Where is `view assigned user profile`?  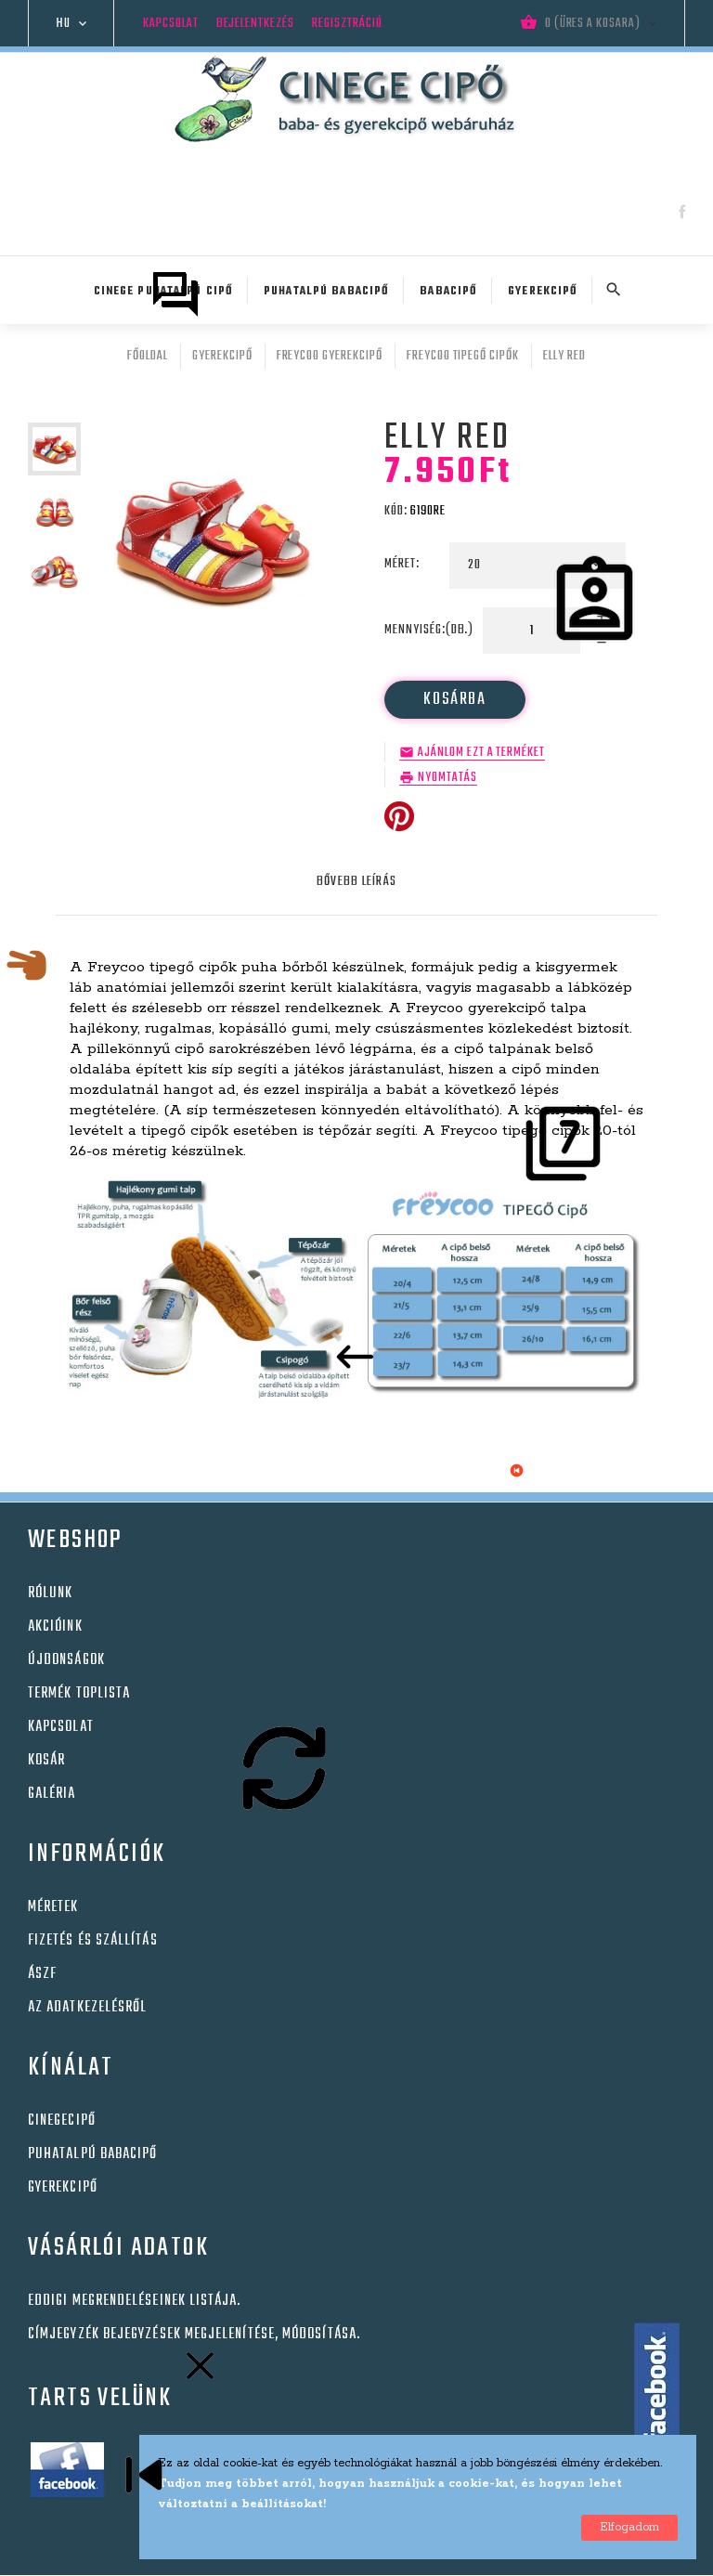 view assigned user profile is located at coordinates (594, 602).